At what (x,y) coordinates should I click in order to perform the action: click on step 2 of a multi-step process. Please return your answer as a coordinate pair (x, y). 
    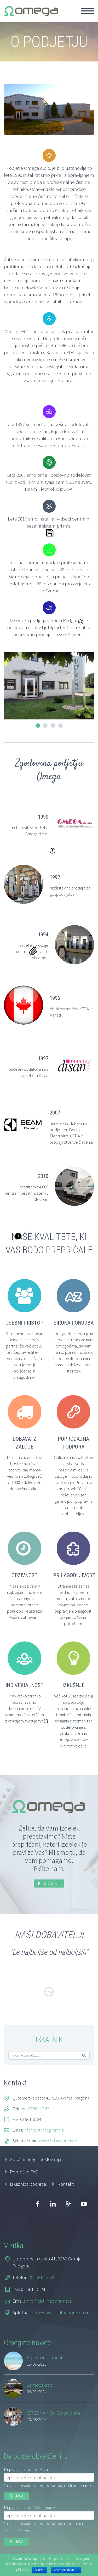
    Looking at the image, I should click on (53, 851).